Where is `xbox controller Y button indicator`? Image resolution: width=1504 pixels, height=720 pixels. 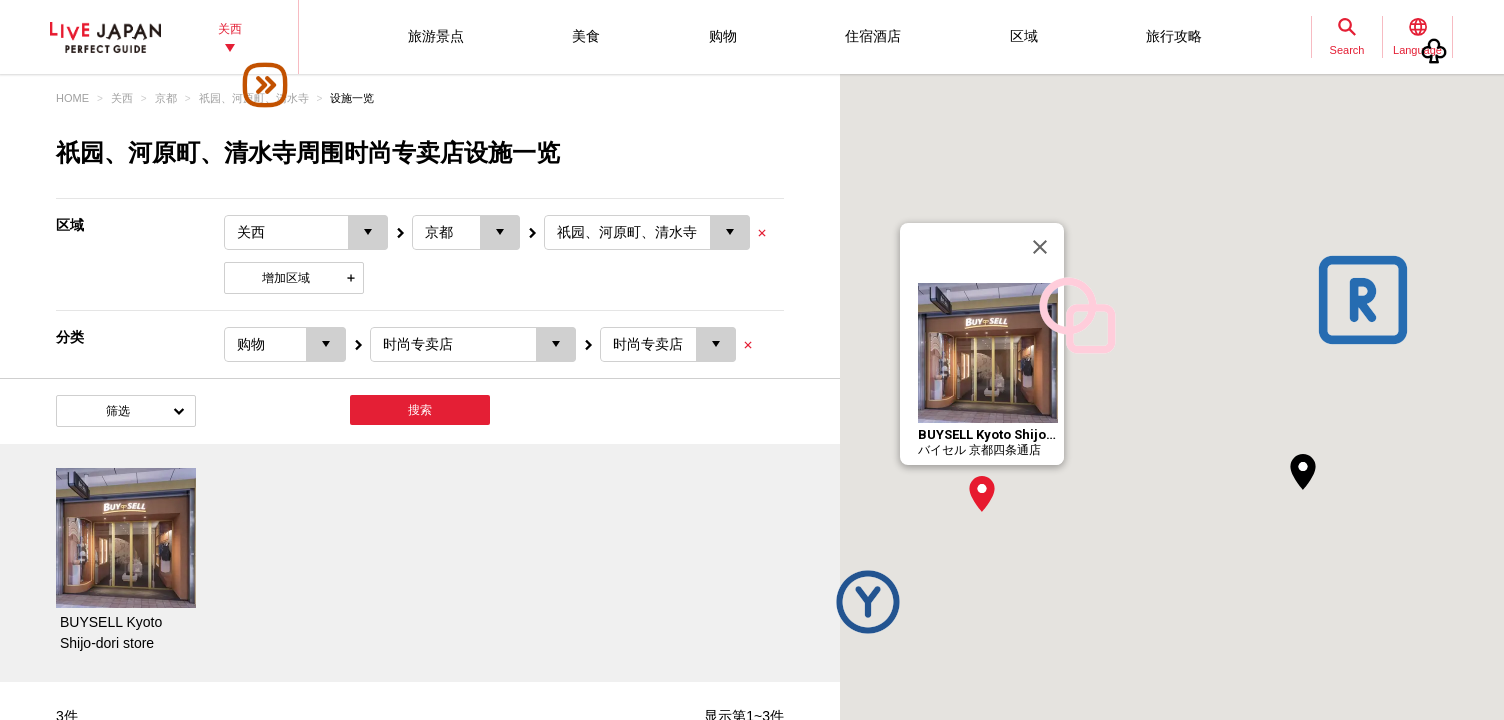 xbox controller Y button indicator is located at coordinates (868, 602).